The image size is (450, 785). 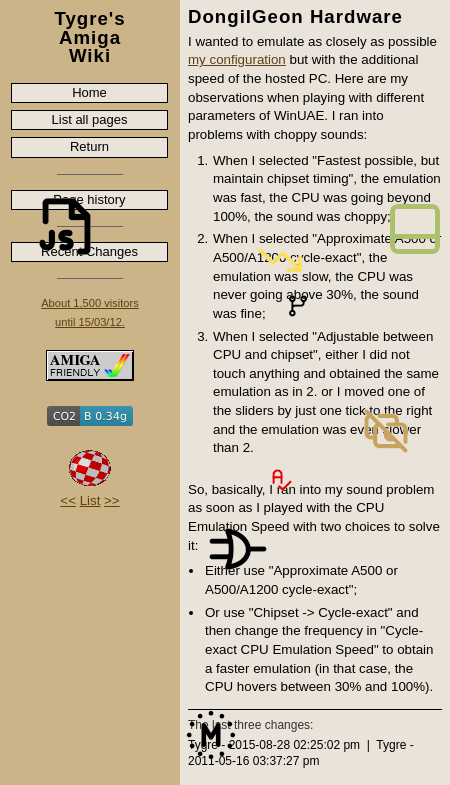 What do you see at coordinates (386, 431) in the screenshot?
I see `indicates payment is unavailable or disabled` at bounding box center [386, 431].